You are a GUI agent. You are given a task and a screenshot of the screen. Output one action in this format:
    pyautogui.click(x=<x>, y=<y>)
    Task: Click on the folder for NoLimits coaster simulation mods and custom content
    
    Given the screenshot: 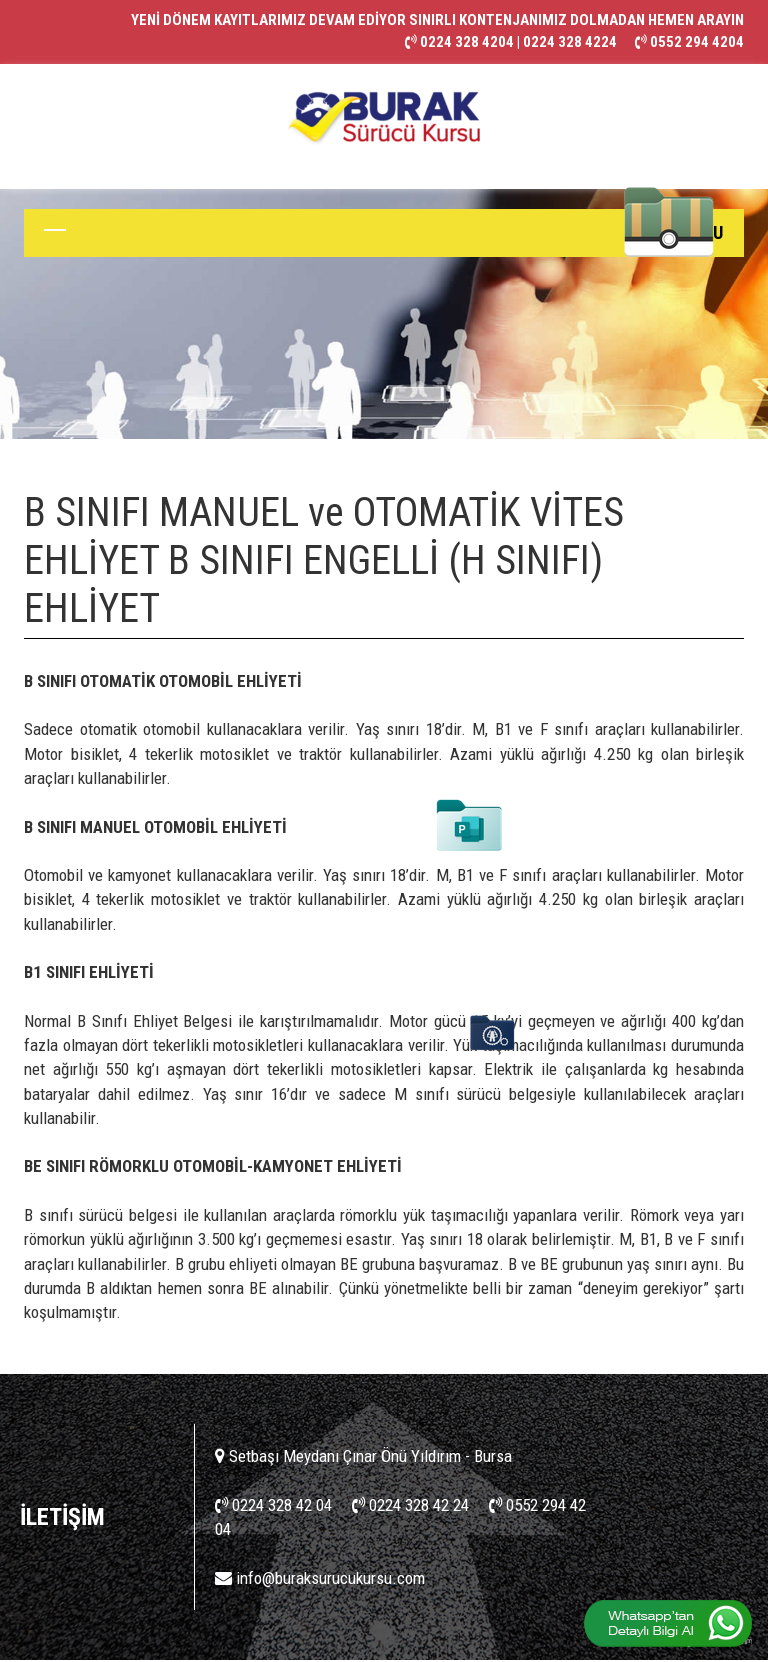 What is the action you would take?
    pyautogui.click(x=492, y=1034)
    